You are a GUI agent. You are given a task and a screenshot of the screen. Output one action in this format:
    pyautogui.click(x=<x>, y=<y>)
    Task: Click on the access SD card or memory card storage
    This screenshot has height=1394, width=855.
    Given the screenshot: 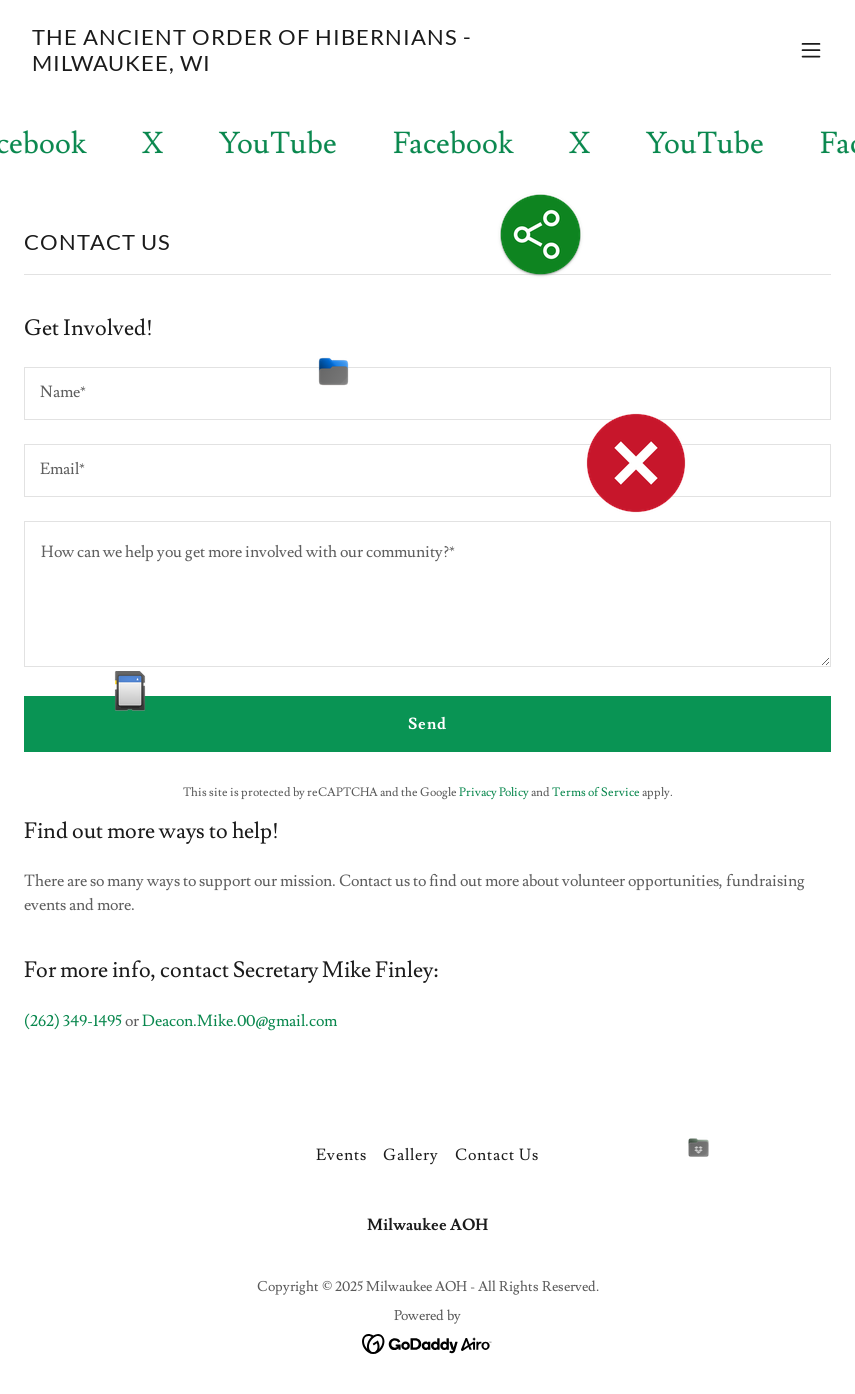 What is the action you would take?
    pyautogui.click(x=130, y=691)
    